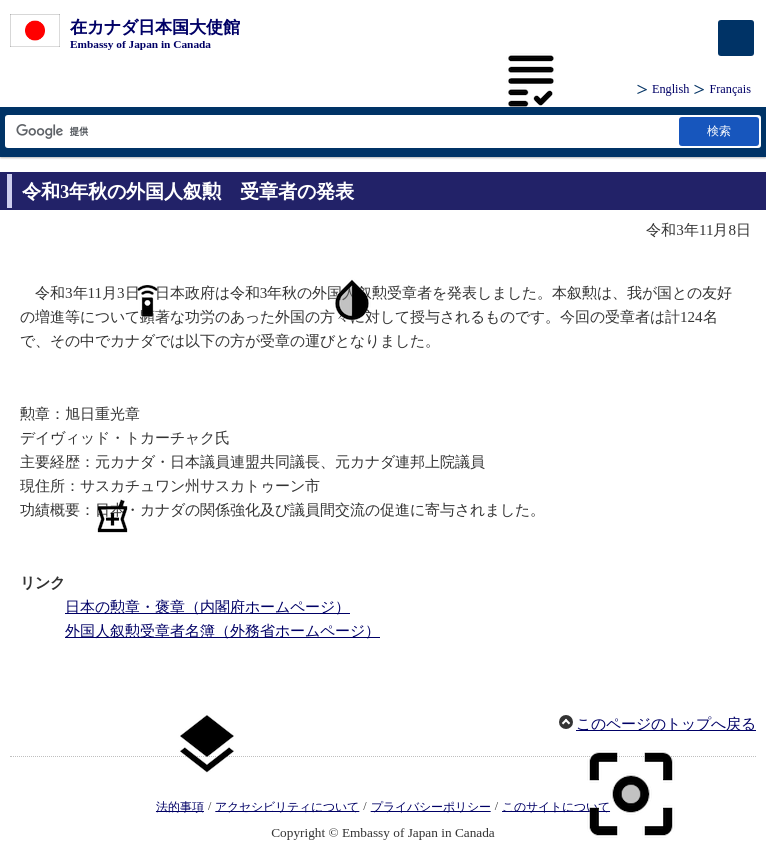  Describe the element at coordinates (531, 81) in the screenshot. I see `view grading or assessment results` at that location.